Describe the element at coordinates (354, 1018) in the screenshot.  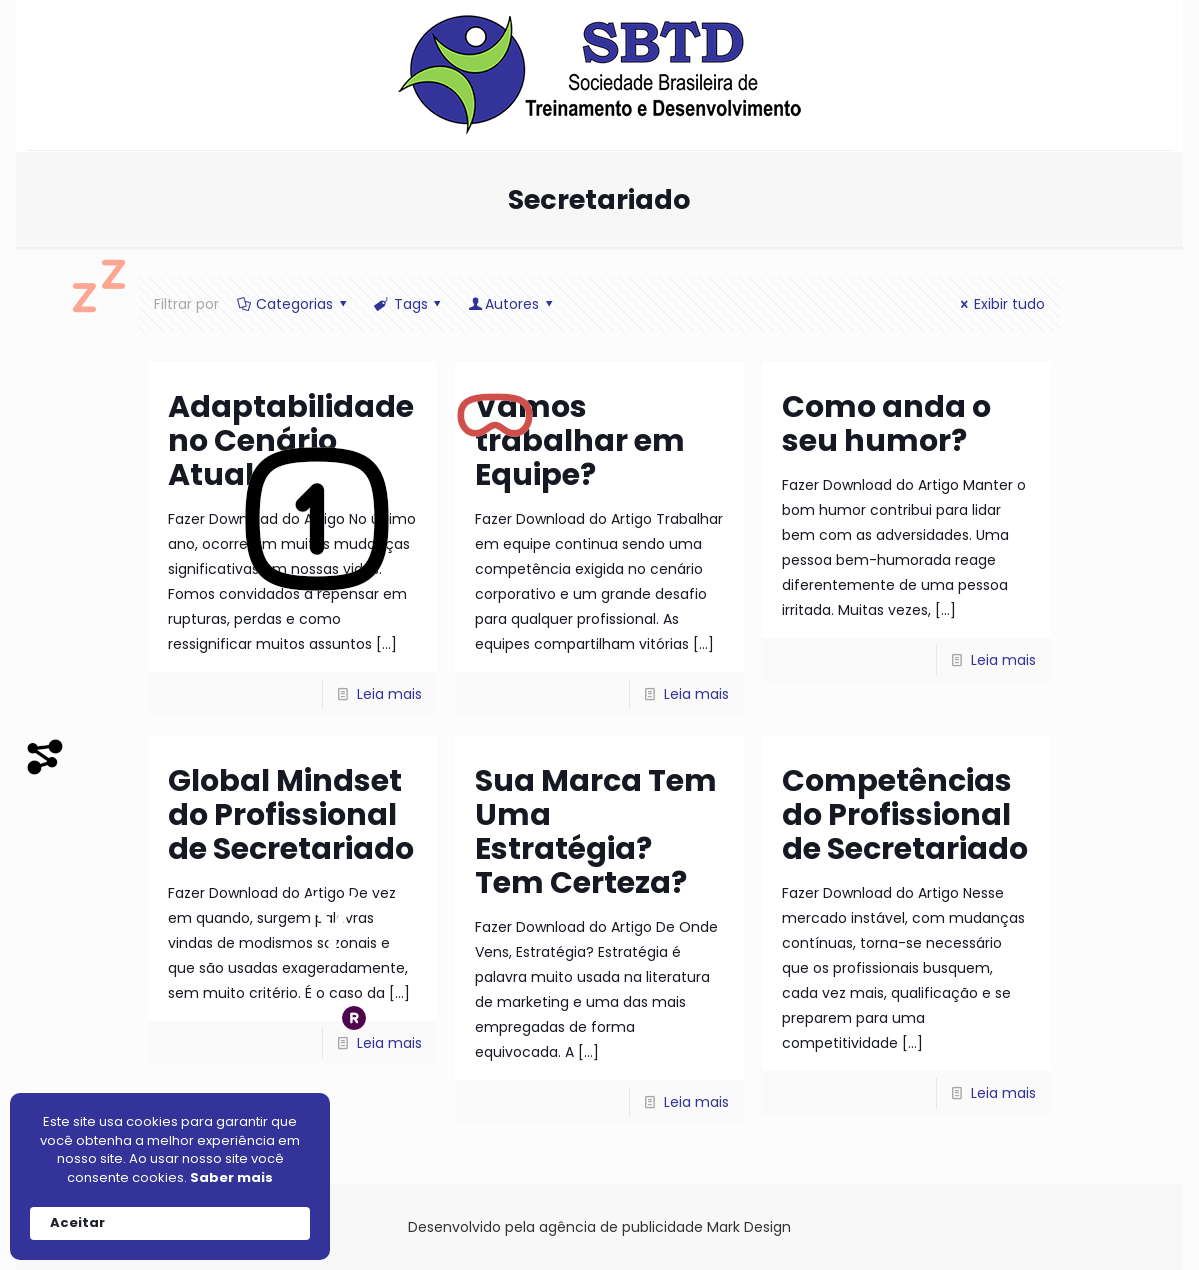
I see `indicates registered trademark status` at that location.